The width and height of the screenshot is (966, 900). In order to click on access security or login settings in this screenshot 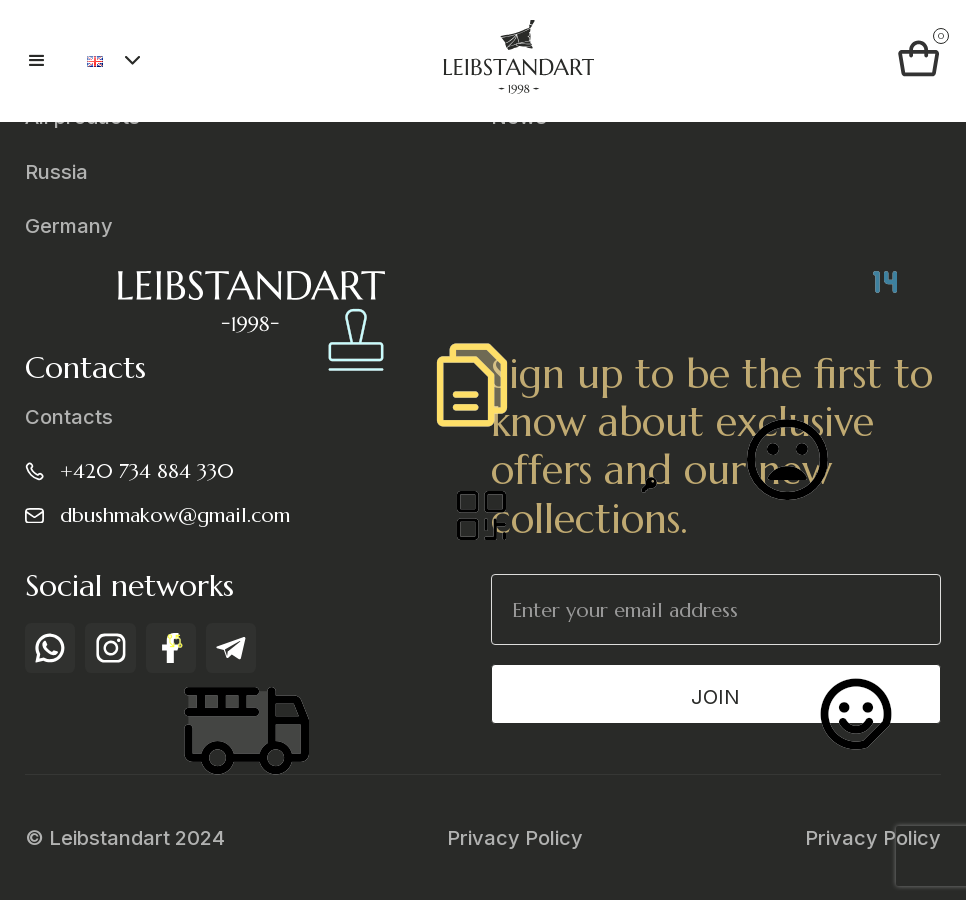, I will do `click(649, 485)`.